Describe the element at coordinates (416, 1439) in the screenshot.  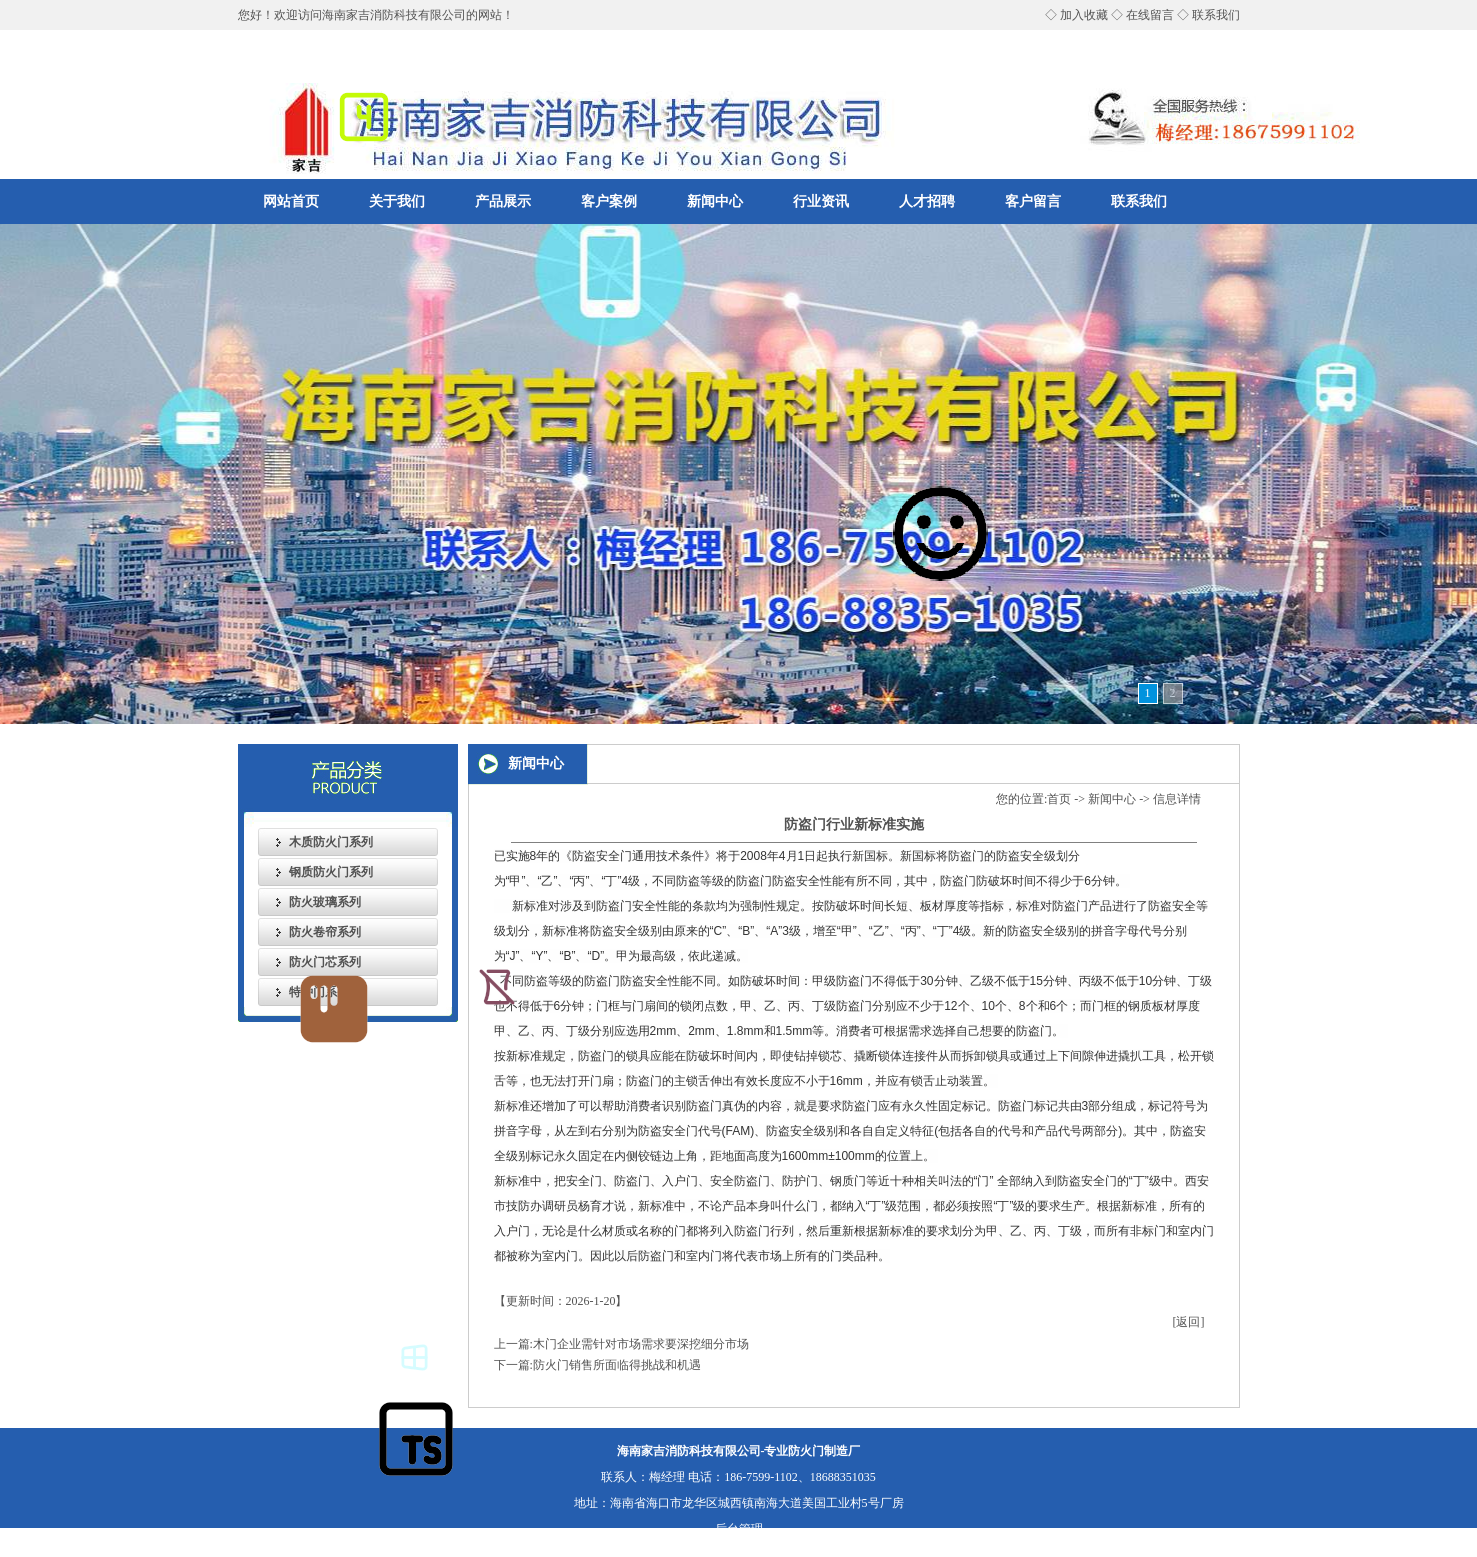
I see `indicates a TypeScript file or project` at that location.